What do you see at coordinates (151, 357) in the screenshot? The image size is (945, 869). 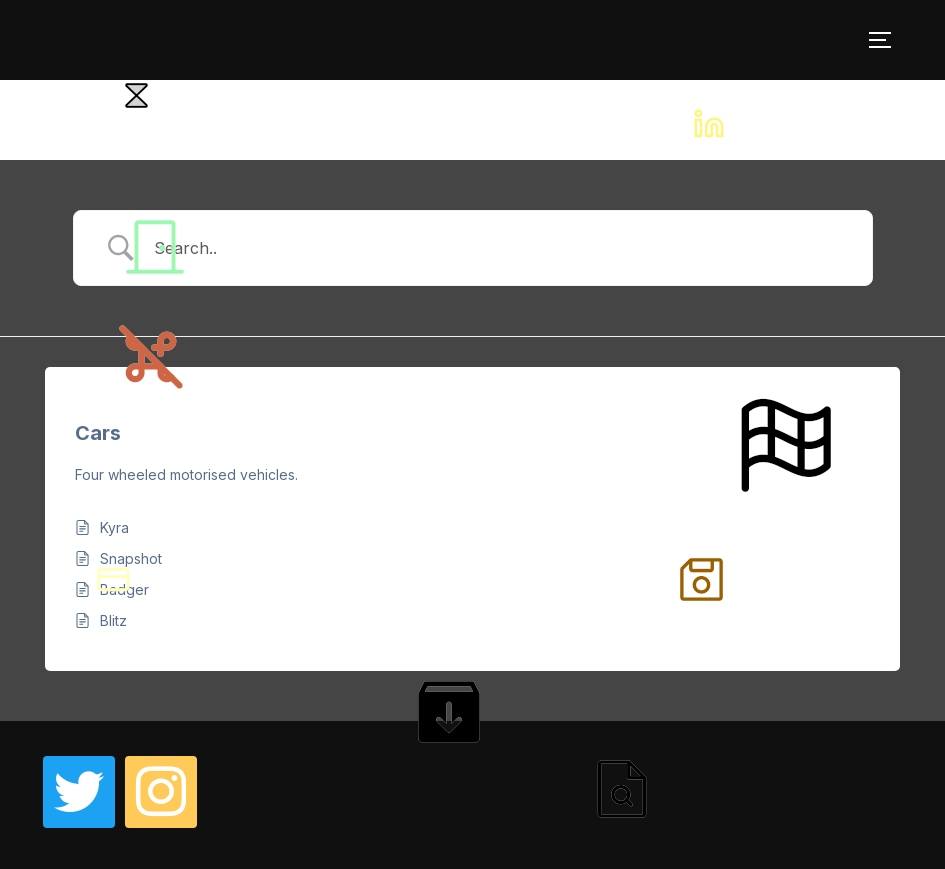 I see `command key shortcut disabled` at bounding box center [151, 357].